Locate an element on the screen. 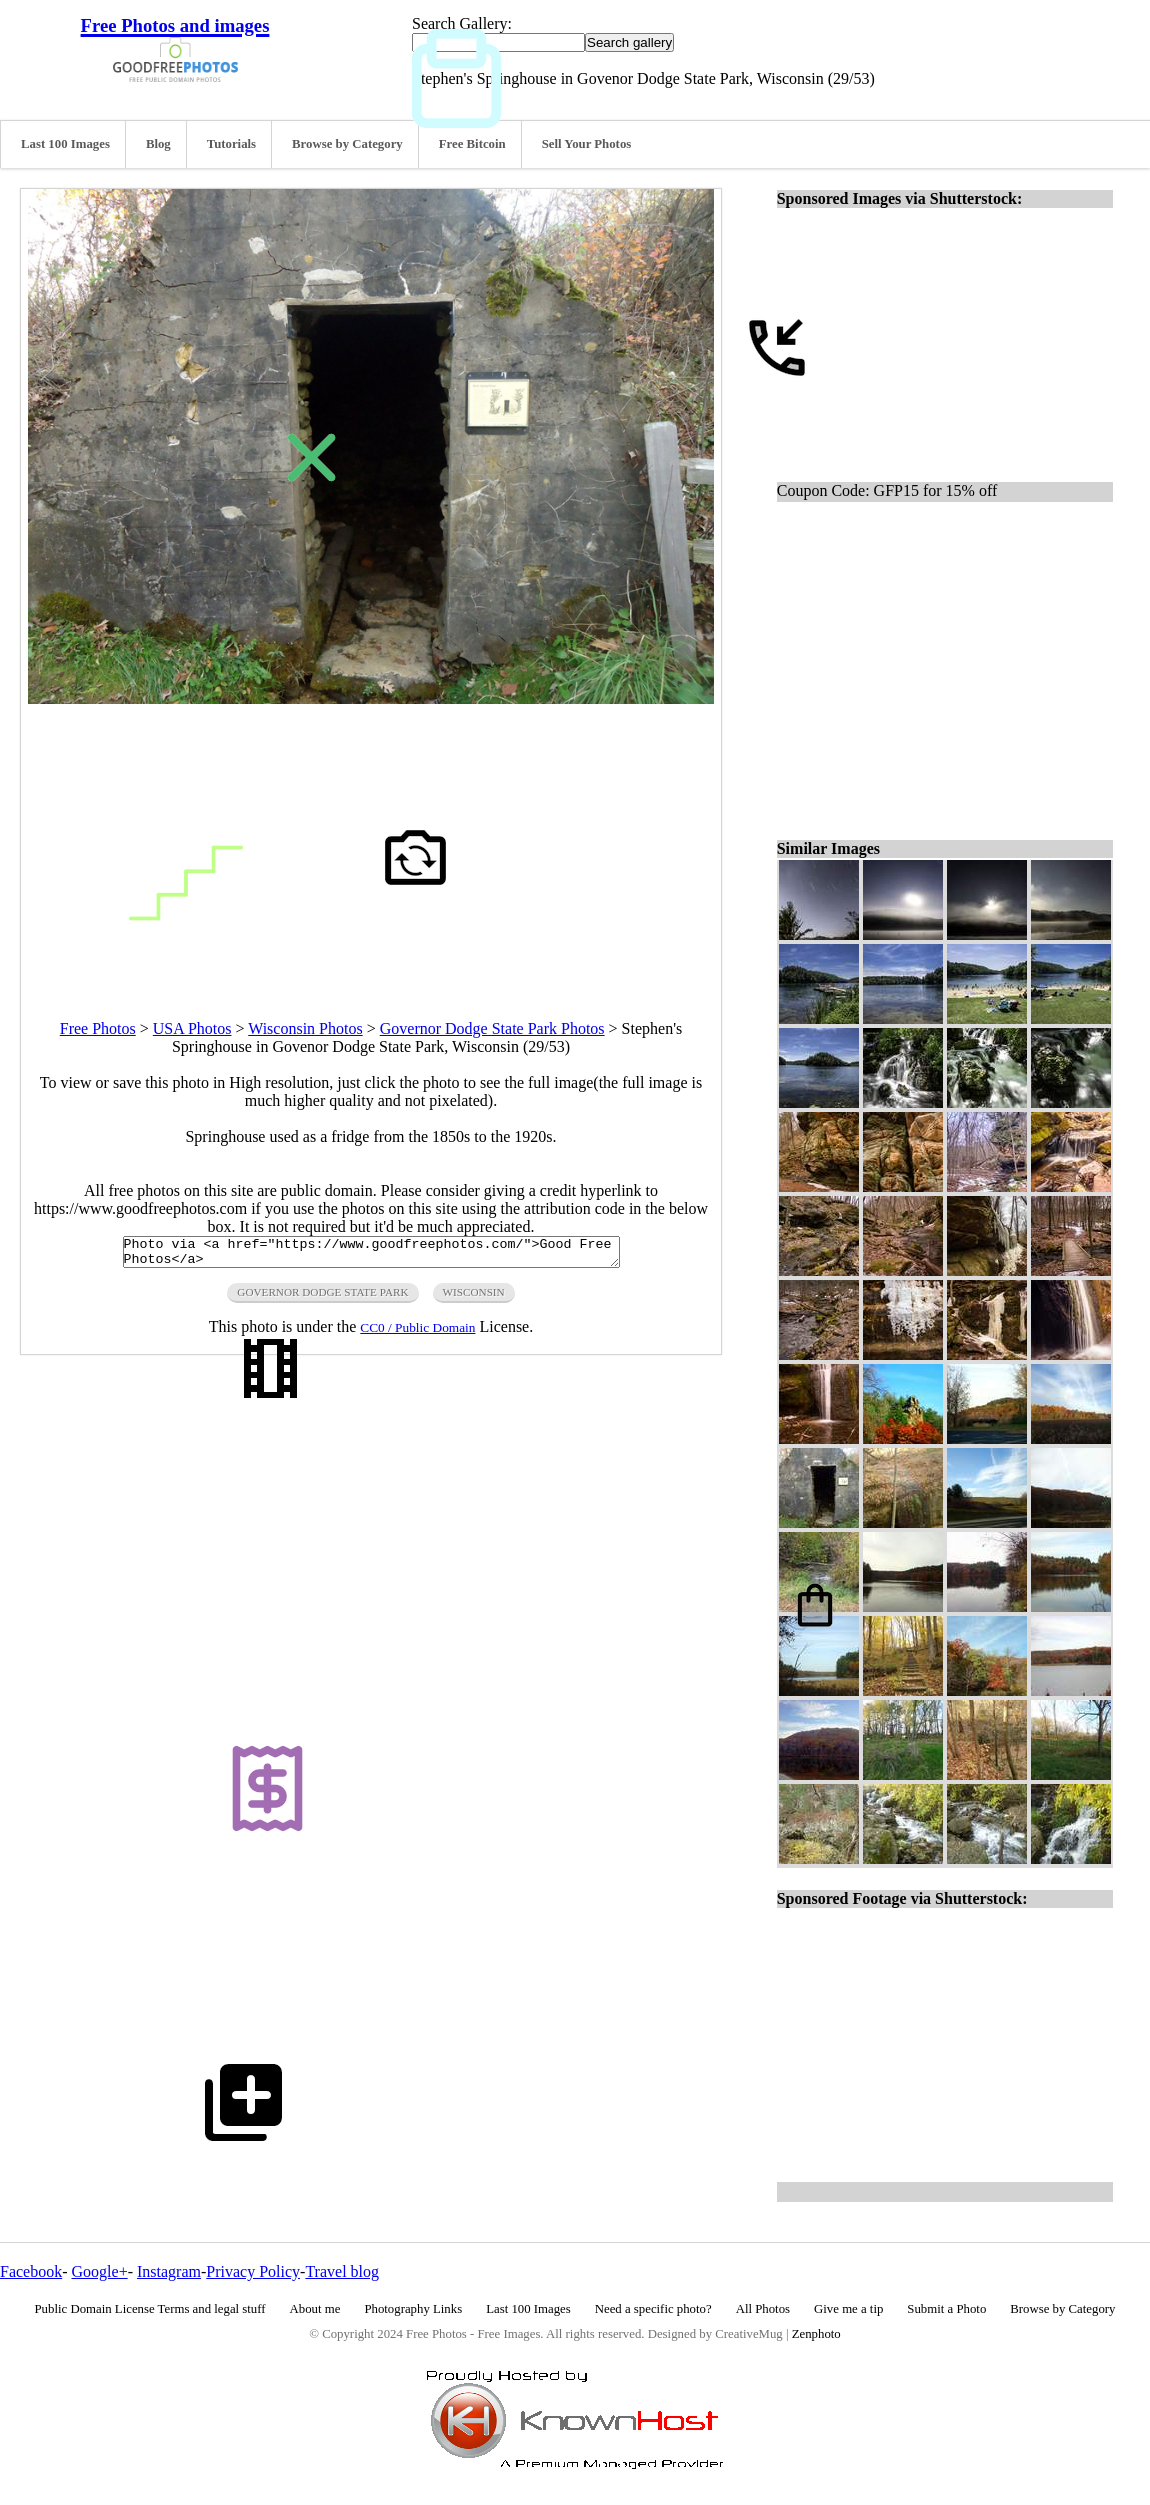 The image size is (1150, 2505). view step-by-step instructions or progress is located at coordinates (186, 883).